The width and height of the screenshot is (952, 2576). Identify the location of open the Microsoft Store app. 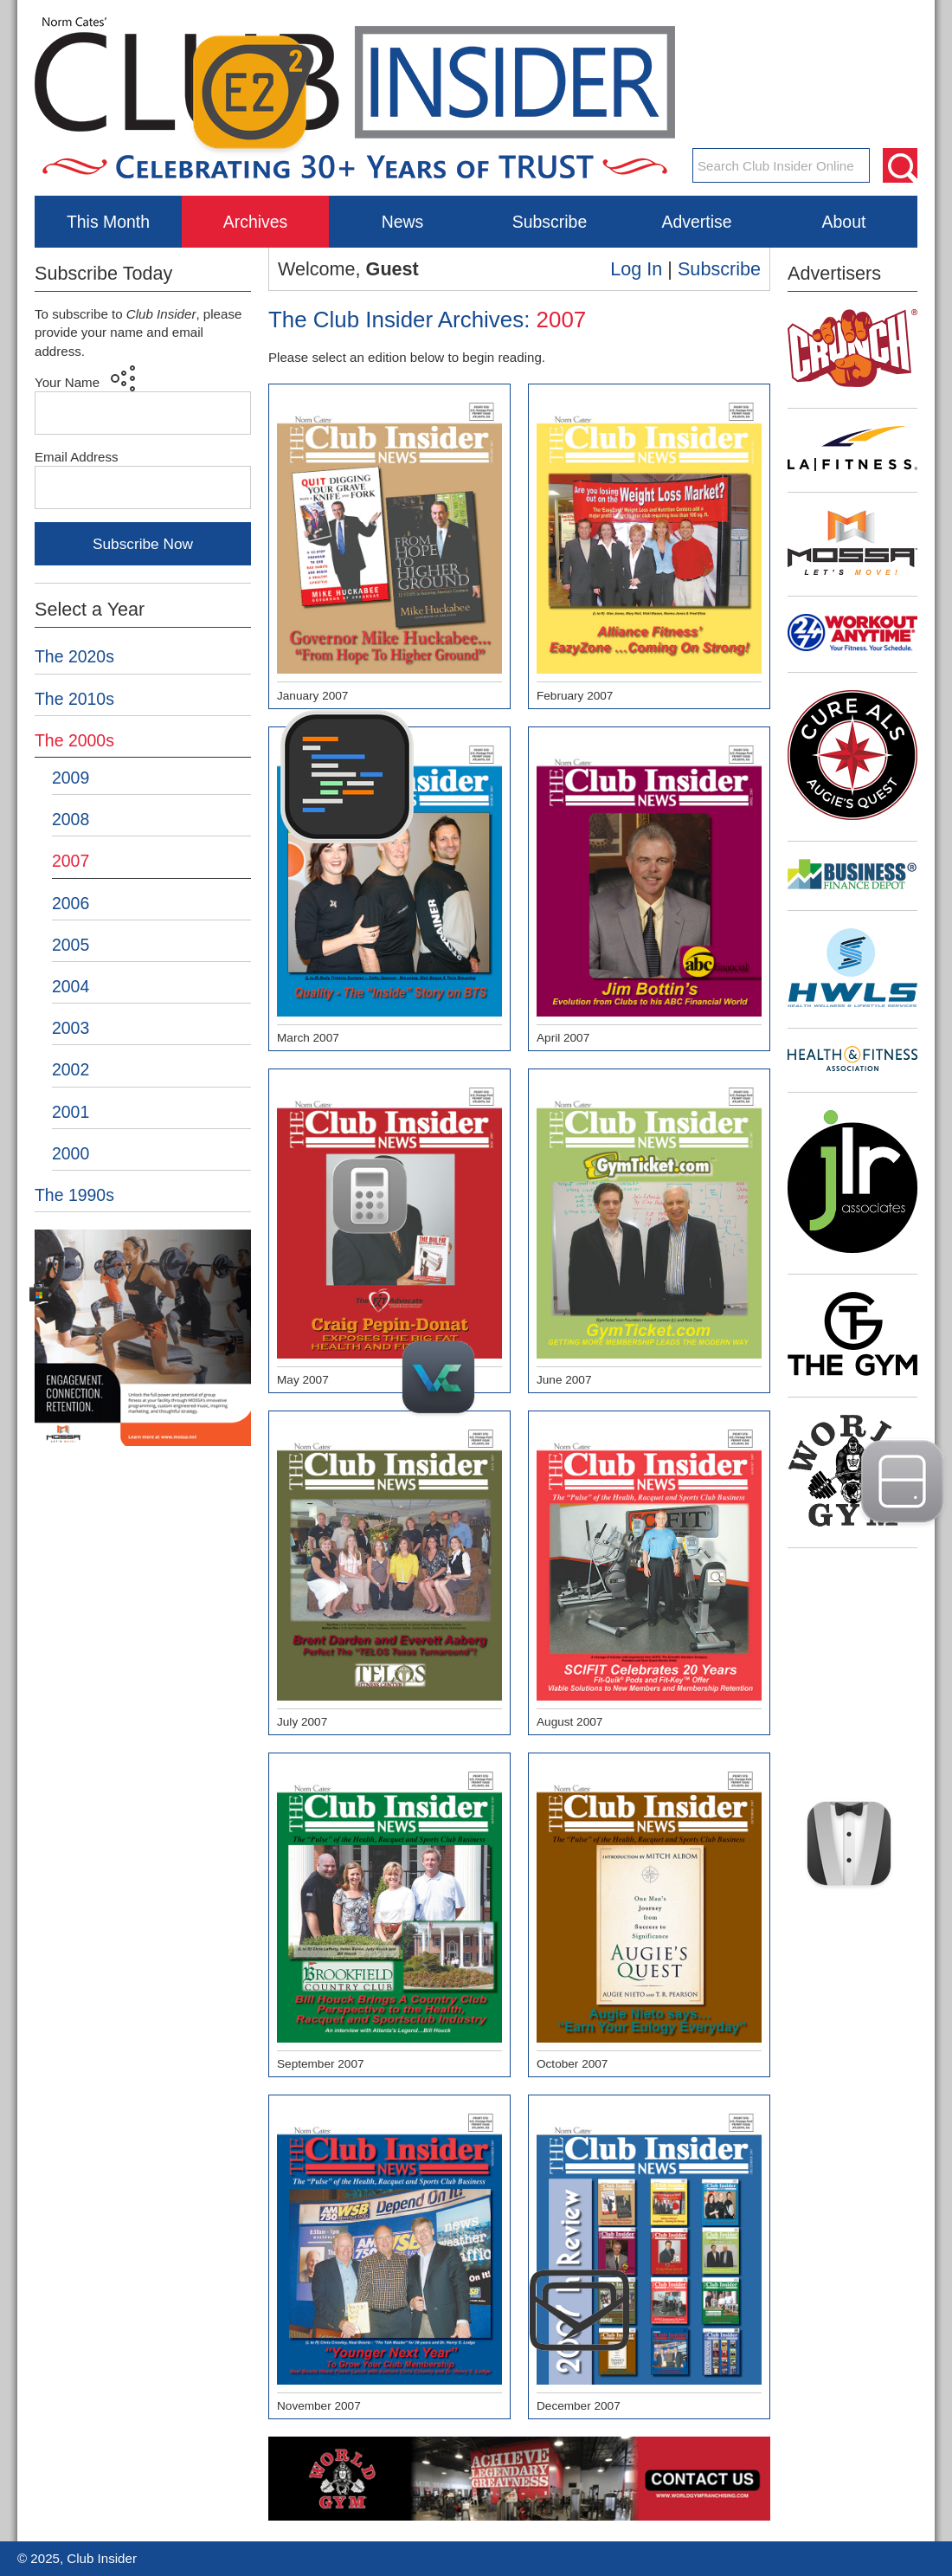
(39, 1292).